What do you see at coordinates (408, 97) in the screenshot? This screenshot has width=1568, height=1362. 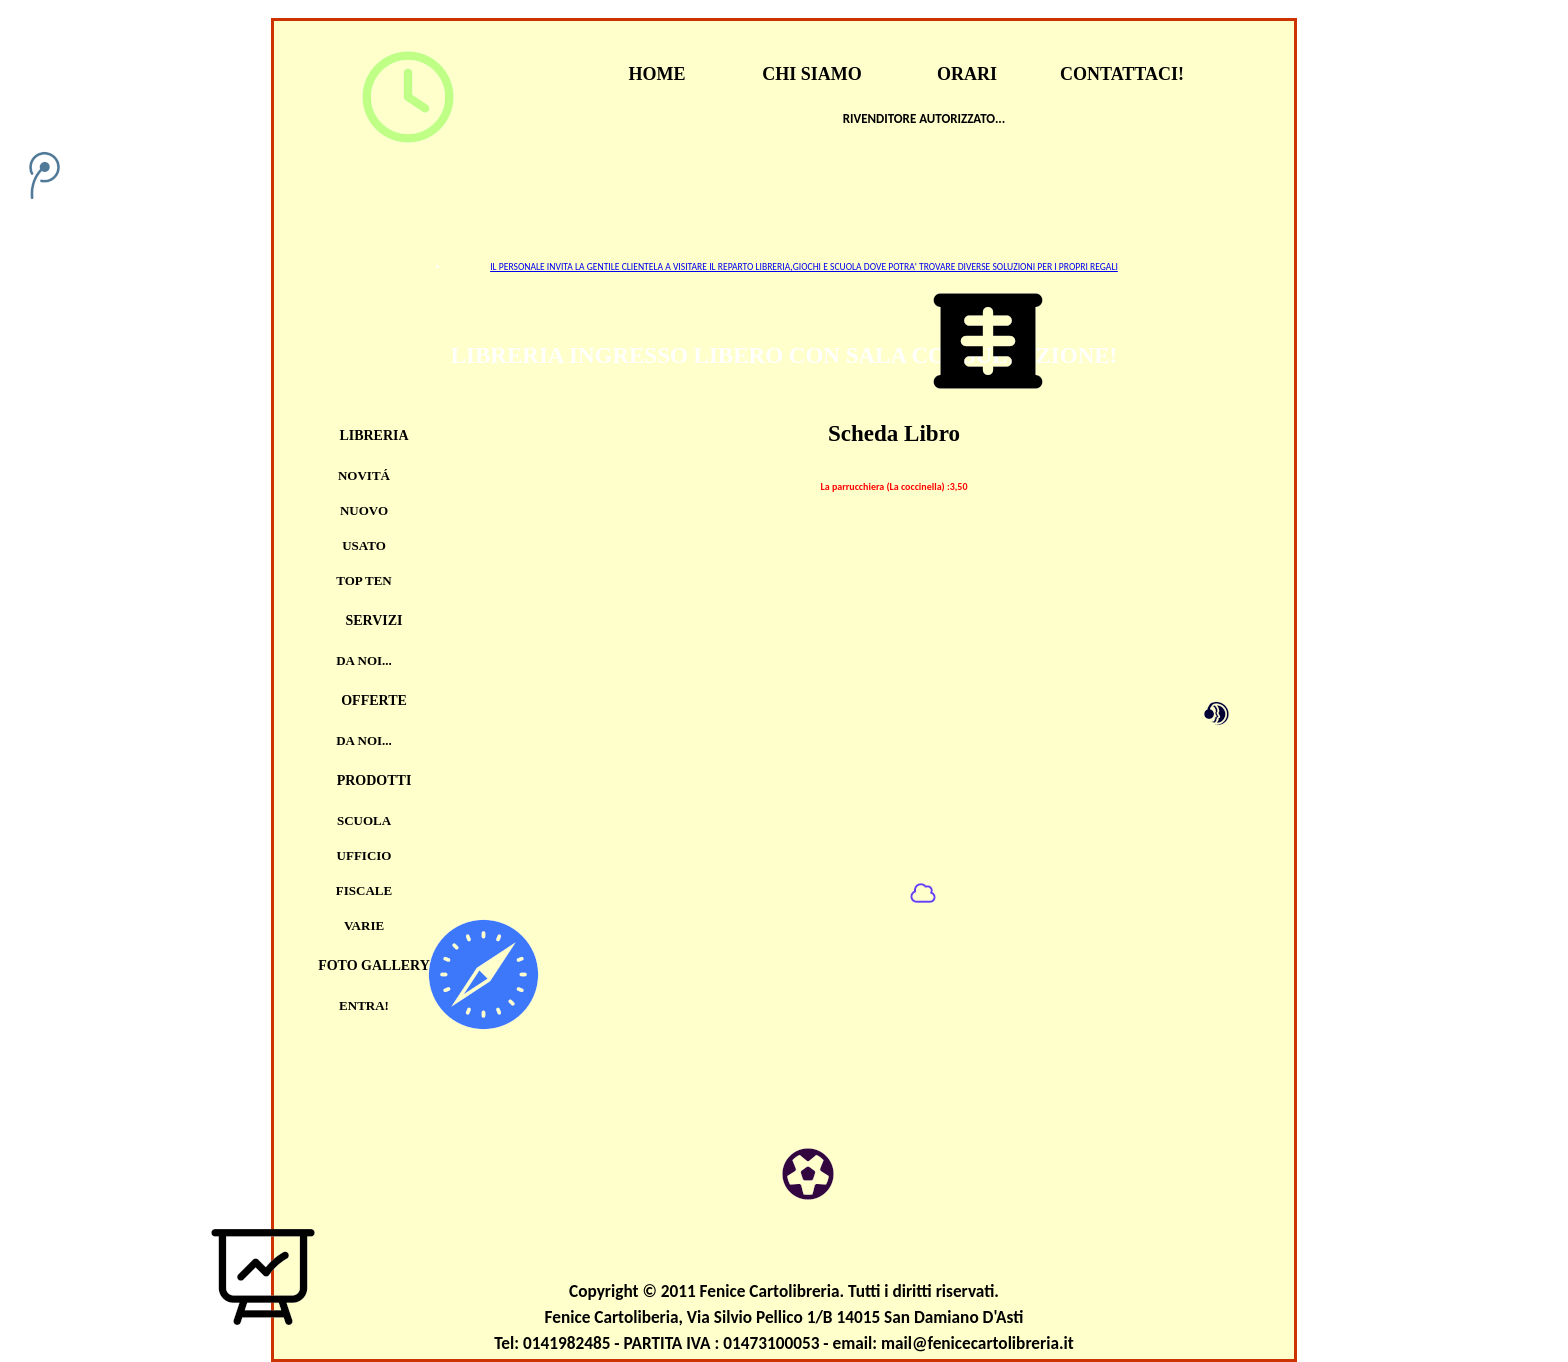 I see `view time or check the clock` at bounding box center [408, 97].